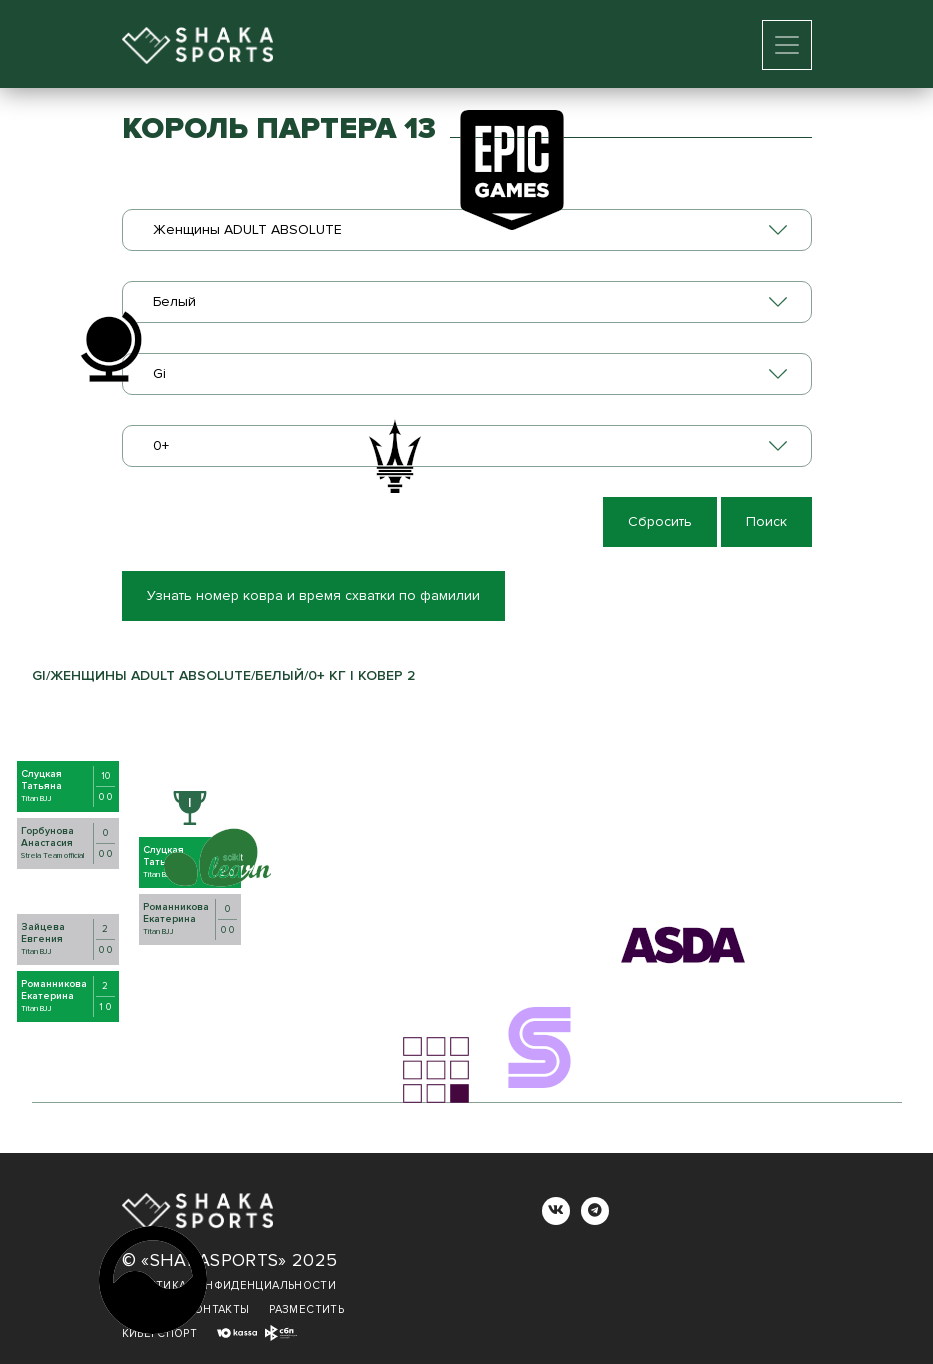 This screenshot has width=933, height=1364. I want to click on maserati brand logo, so click(395, 456).